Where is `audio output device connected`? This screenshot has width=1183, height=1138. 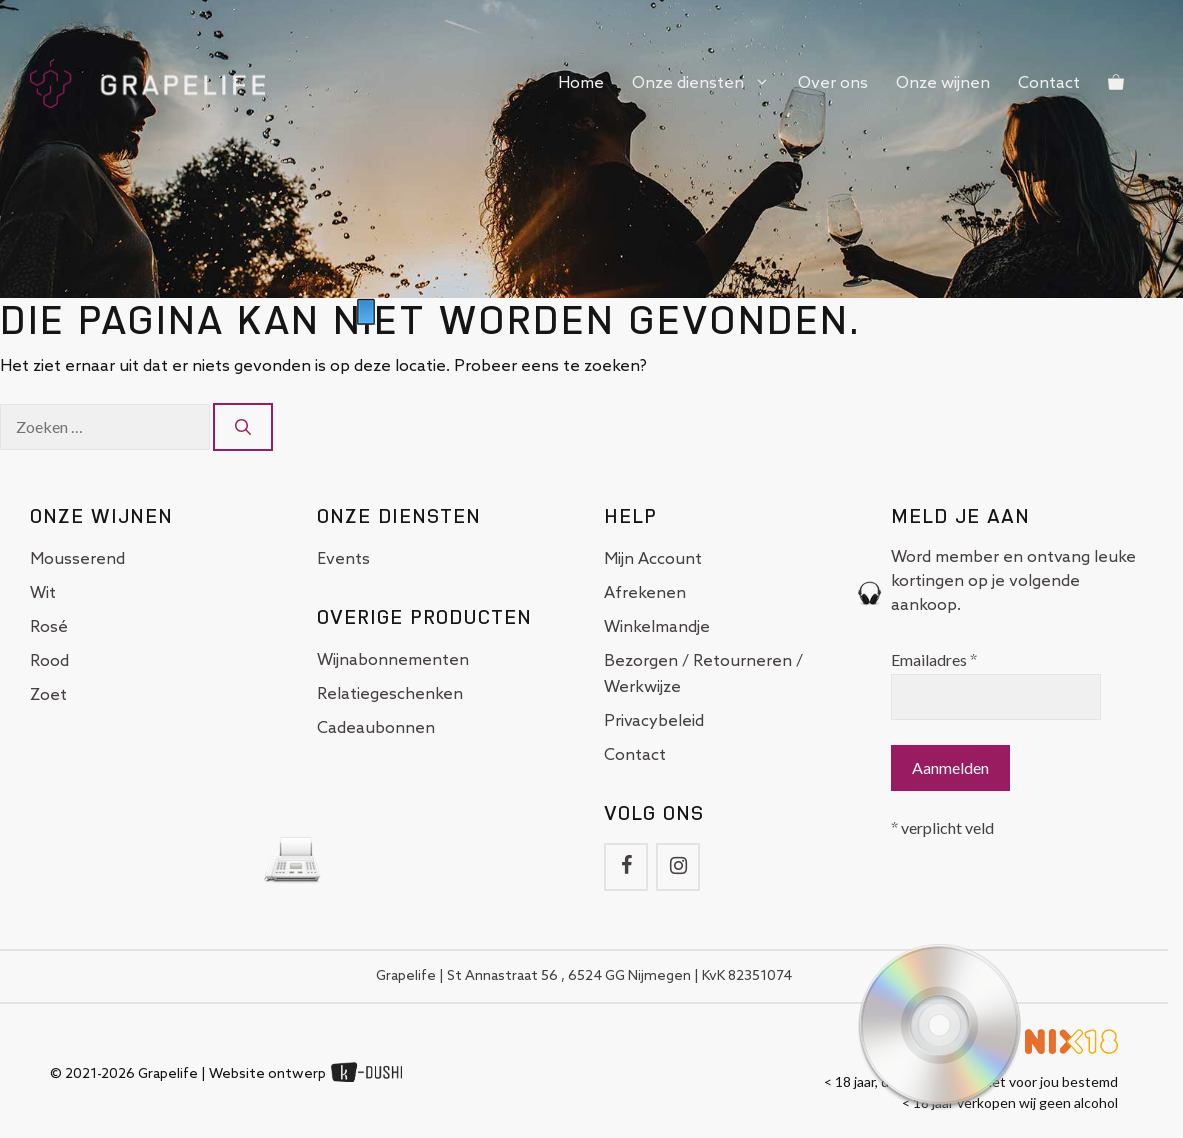 audio output device connected is located at coordinates (869, 593).